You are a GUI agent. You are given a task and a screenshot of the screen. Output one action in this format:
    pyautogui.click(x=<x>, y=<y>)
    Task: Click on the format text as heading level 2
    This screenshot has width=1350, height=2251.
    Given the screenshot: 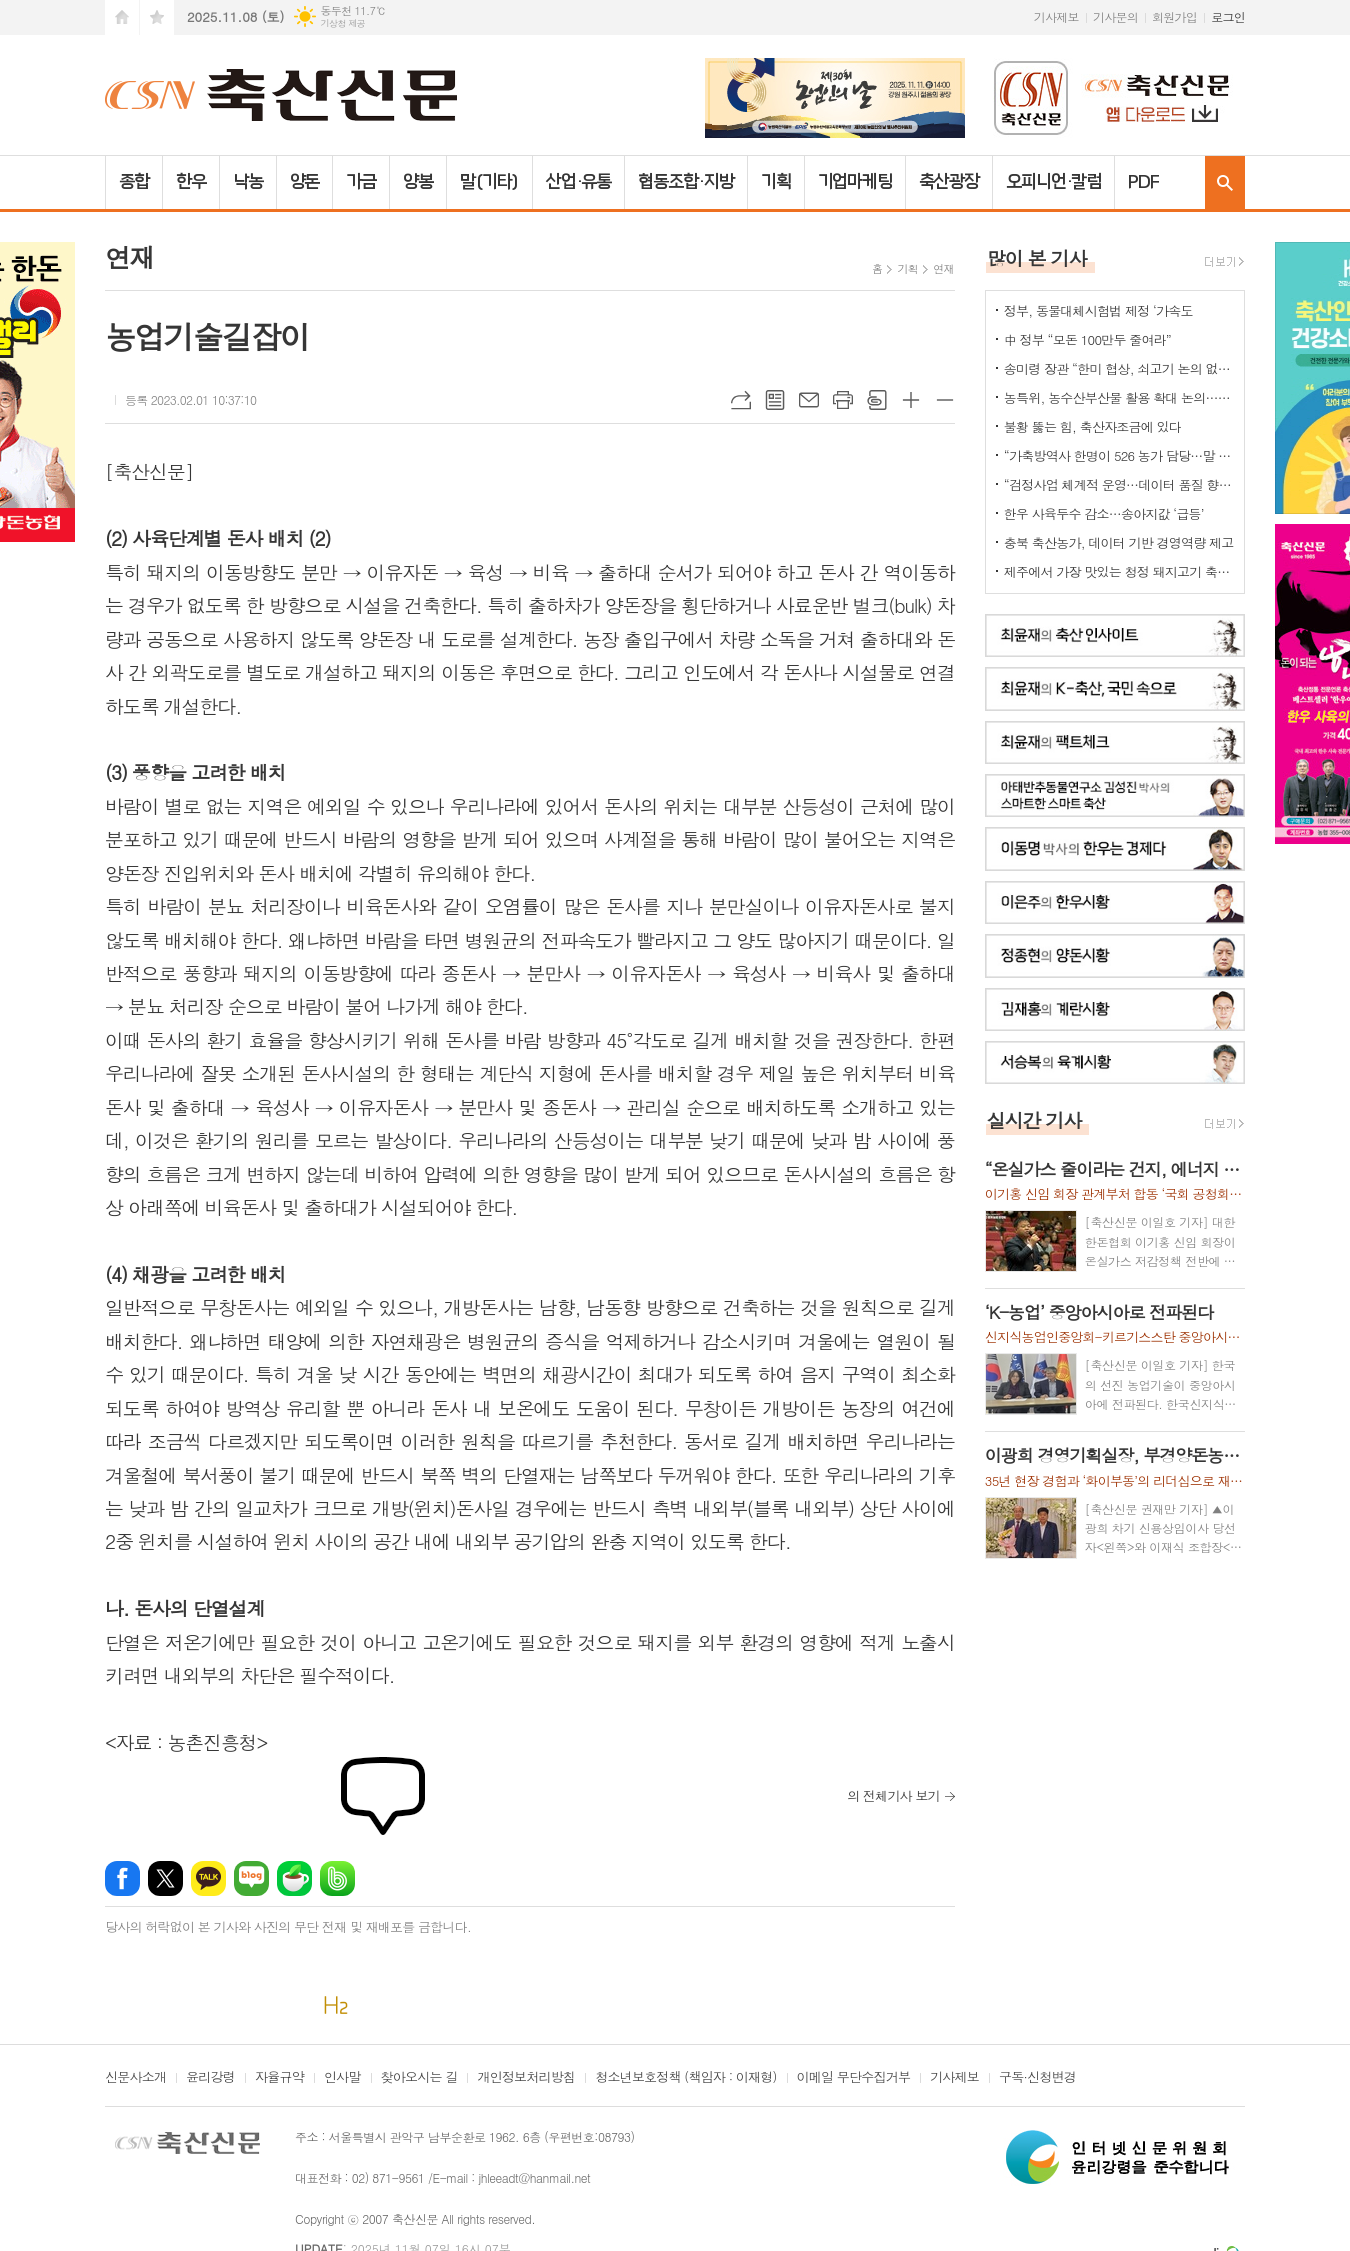 What is the action you would take?
    pyautogui.click(x=336, y=2005)
    